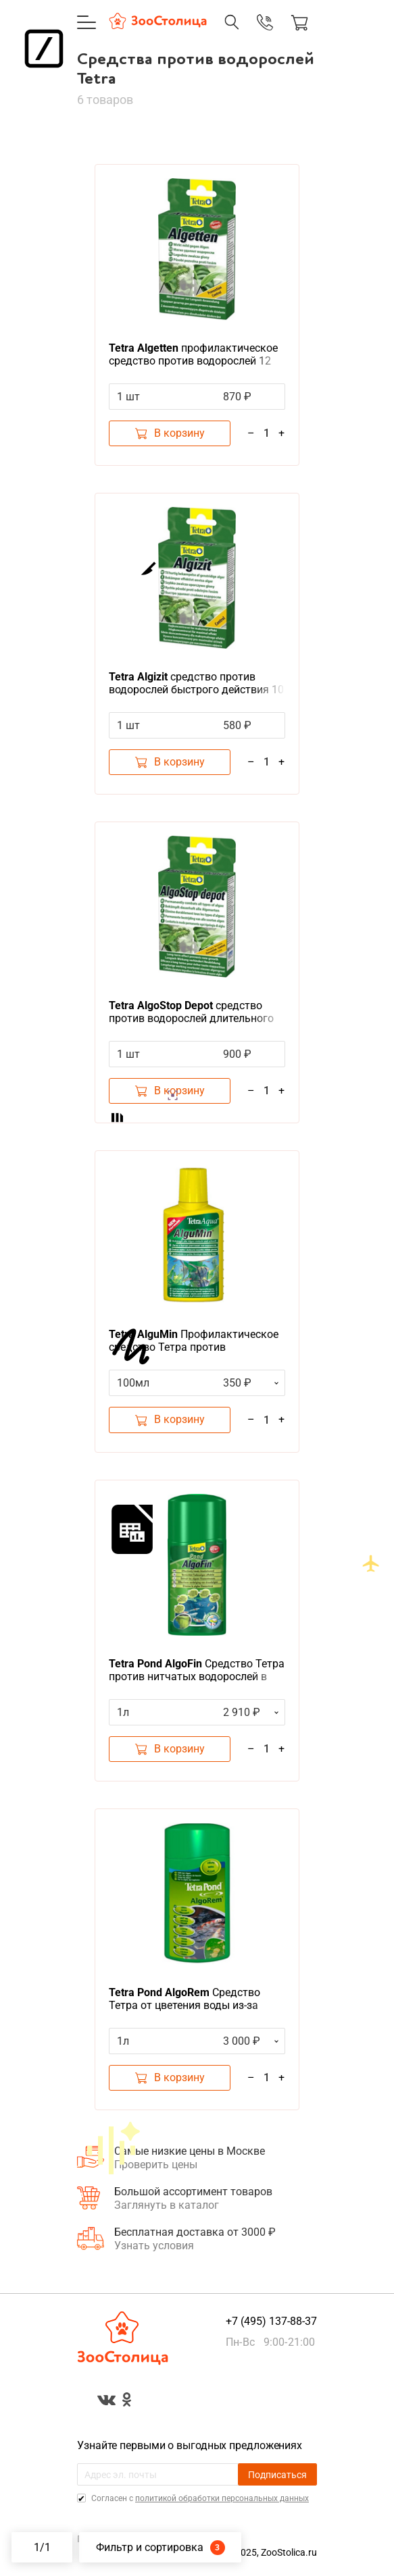  I want to click on access slash commands menu, so click(44, 49).